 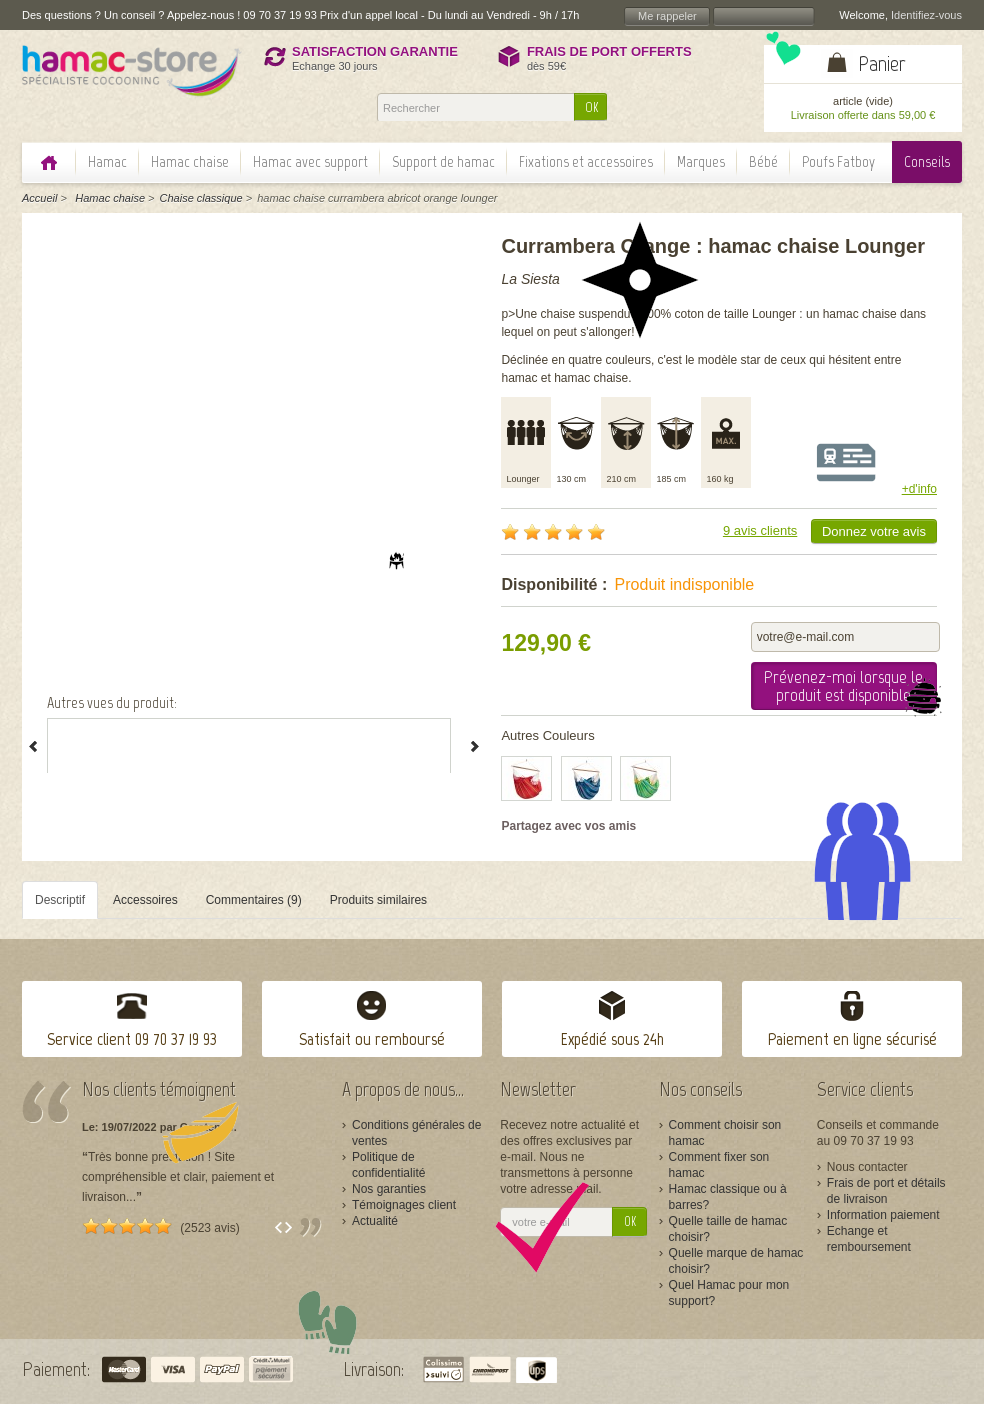 What do you see at coordinates (863, 861) in the screenshot?
I see `backup or sync your team data` at bounding box center [863, 861].